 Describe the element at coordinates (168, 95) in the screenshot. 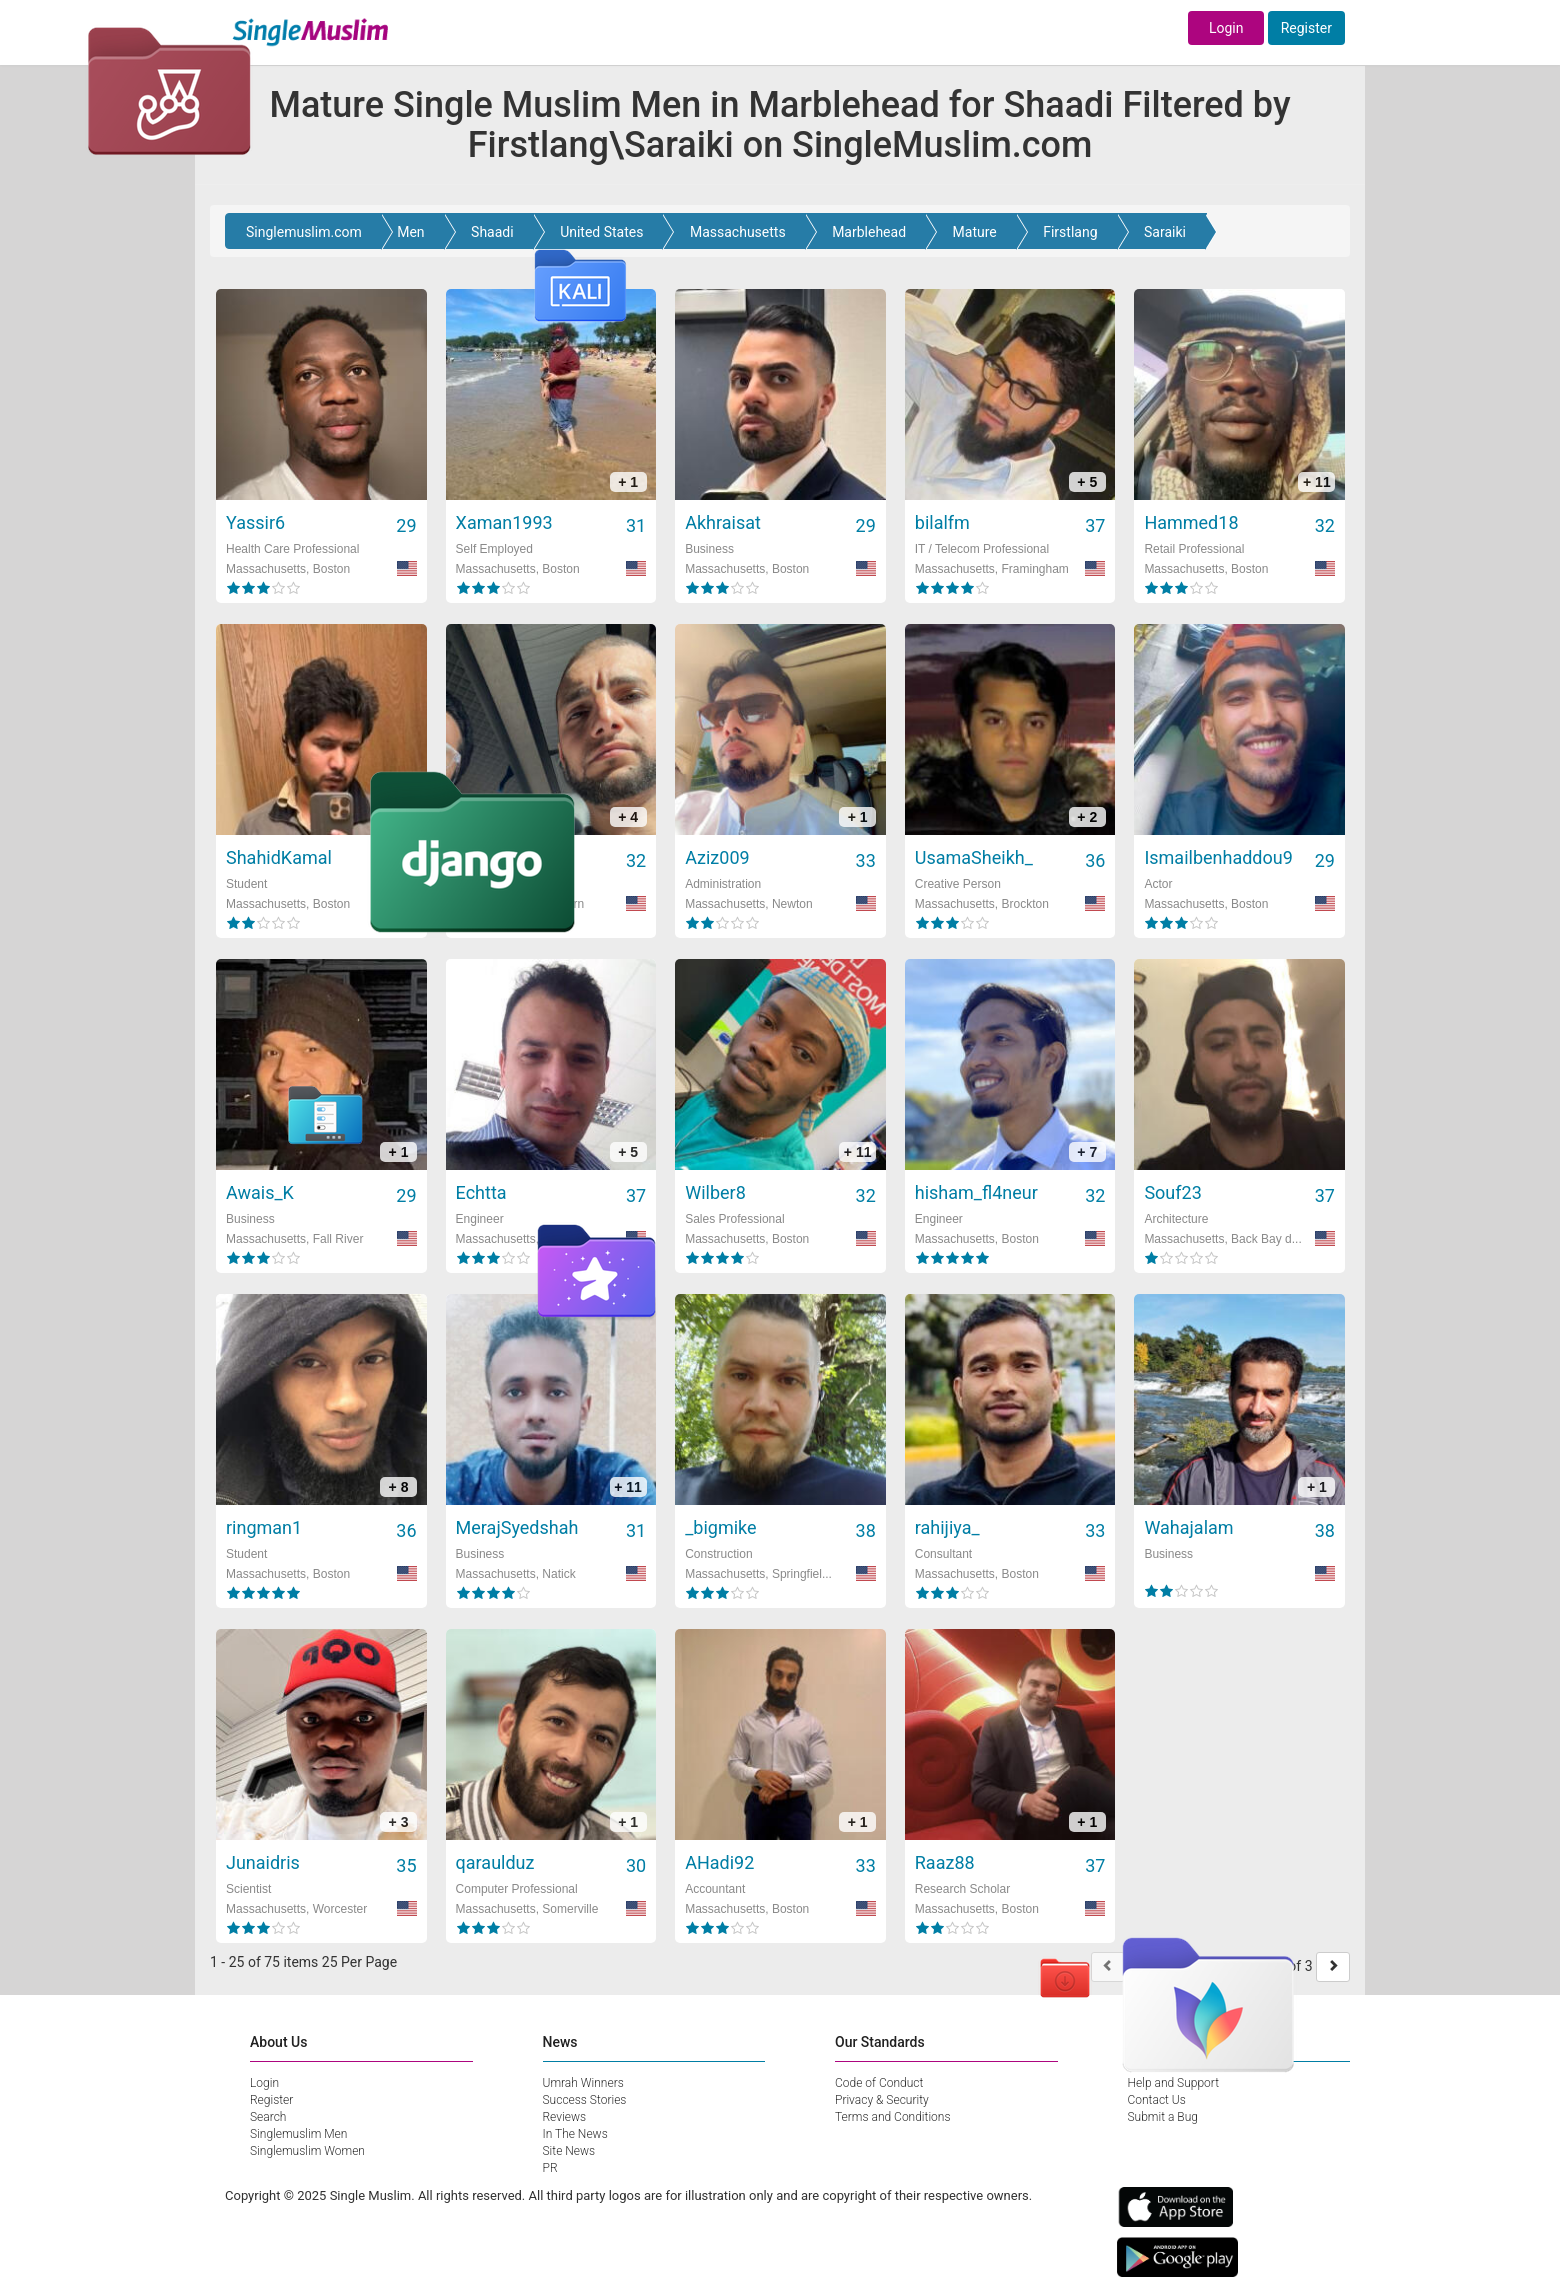

I see `folder containing jest testing framework files` at that location.